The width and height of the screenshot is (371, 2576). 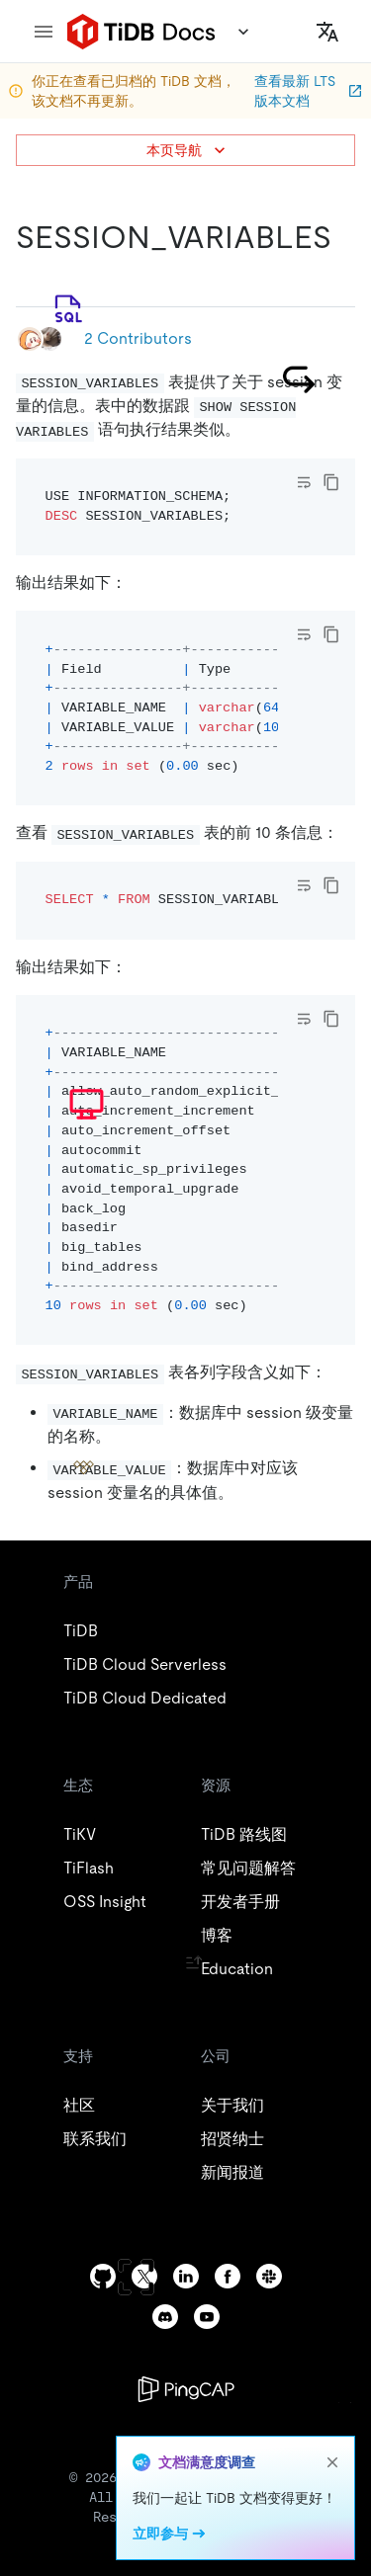 I want to click on open or view an SQL database file, so click(x=67, y=309).